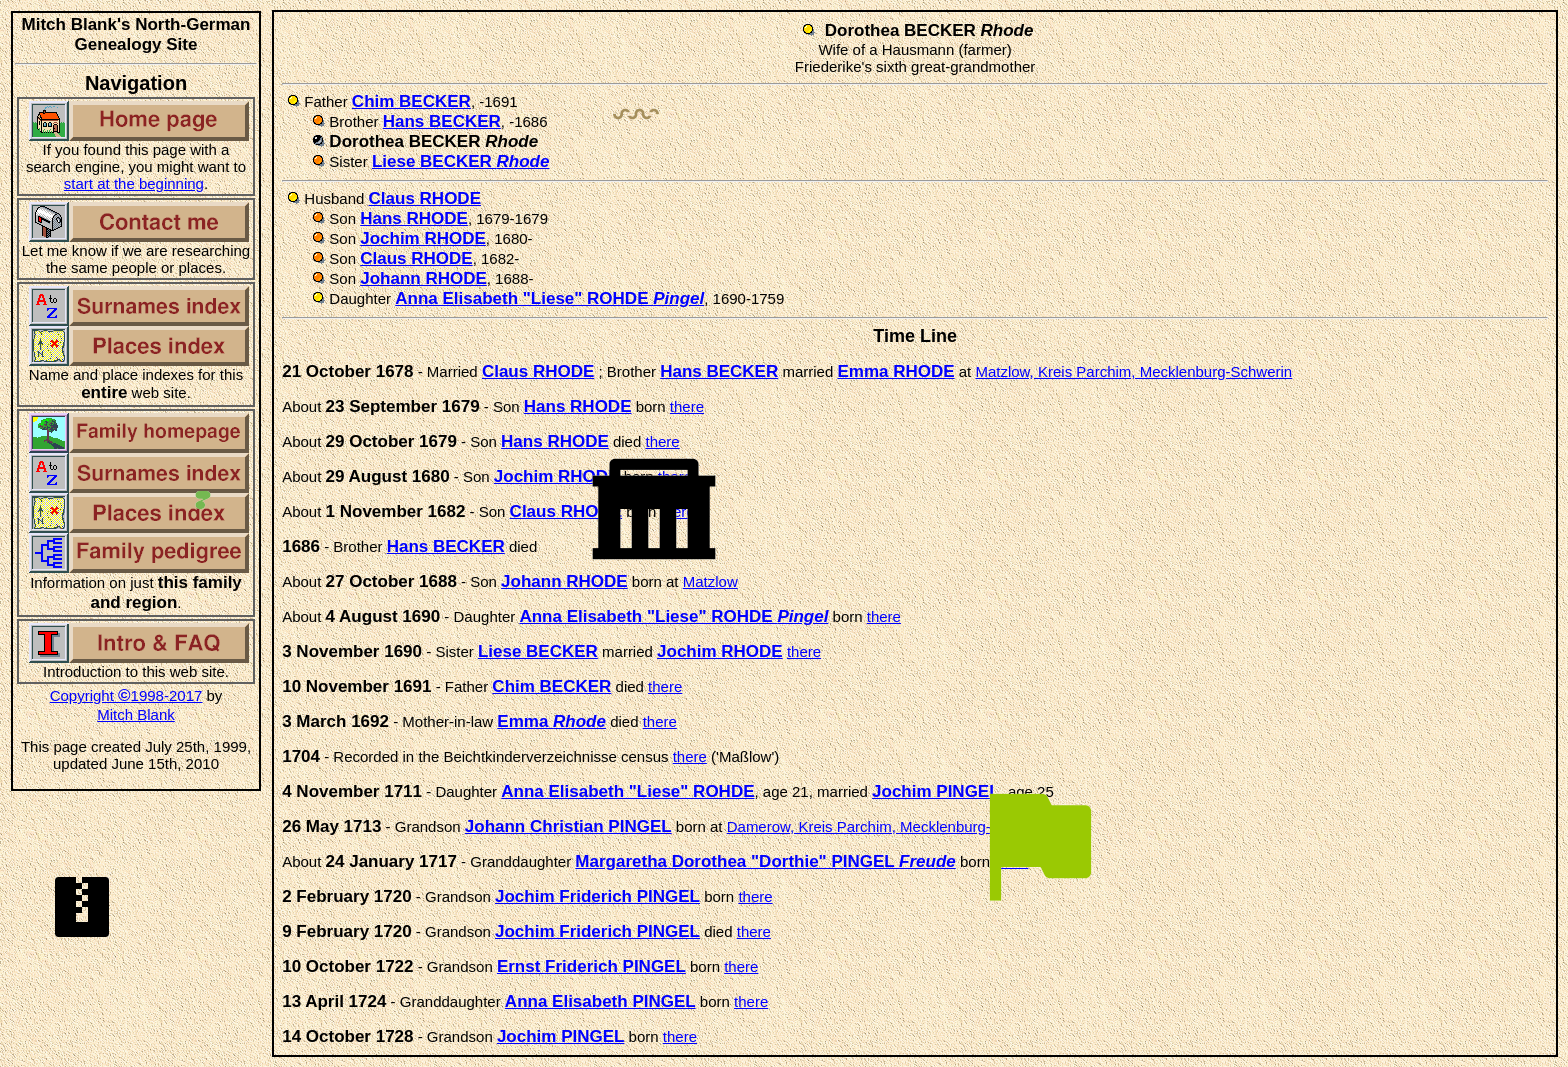  Describe the element at coordinates (654, 509) in the screenshot. I see `access government services` at that location.